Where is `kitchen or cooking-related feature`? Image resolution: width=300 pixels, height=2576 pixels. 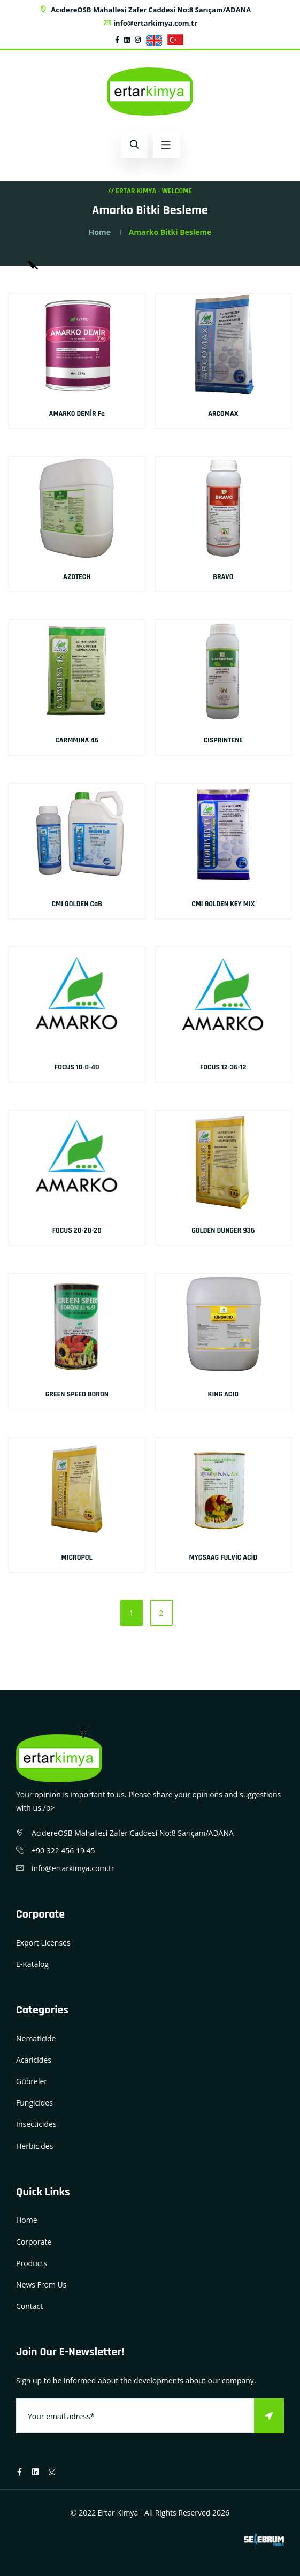 kitchen or cooking-related feature is located at coordinates (33, 264).